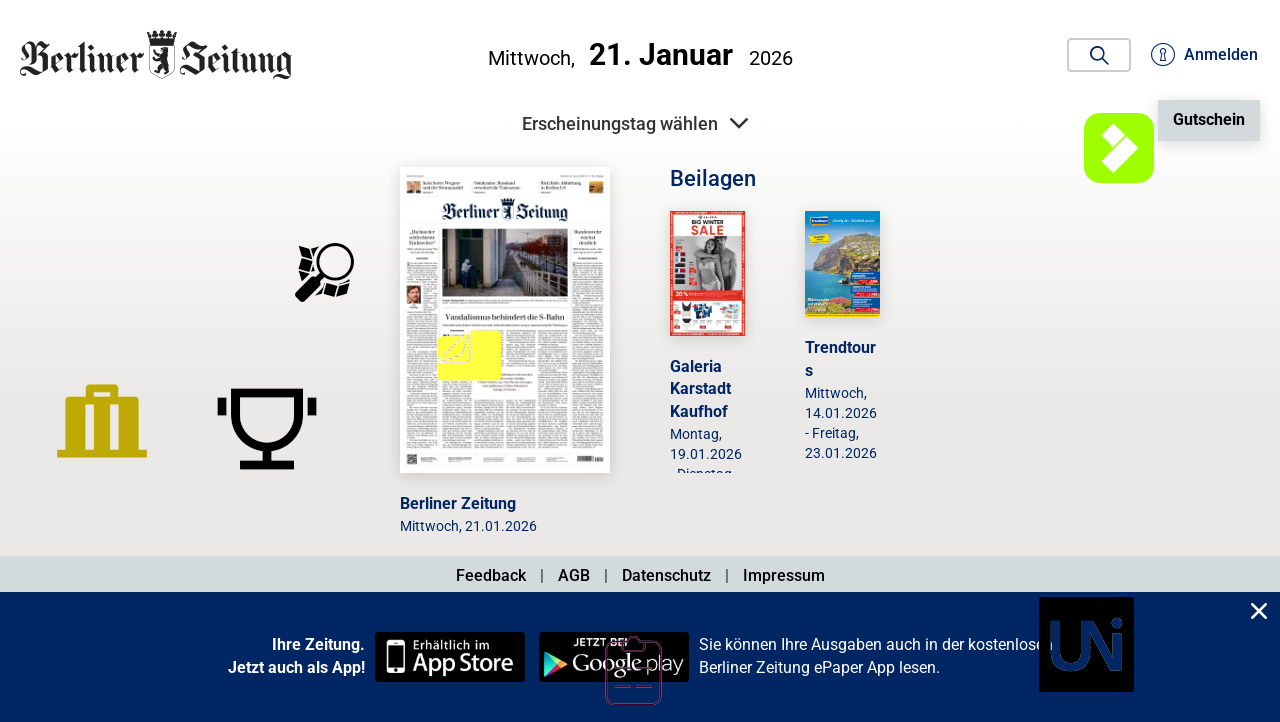  I want to click on unicode consortium logo, so click(1086, 644).